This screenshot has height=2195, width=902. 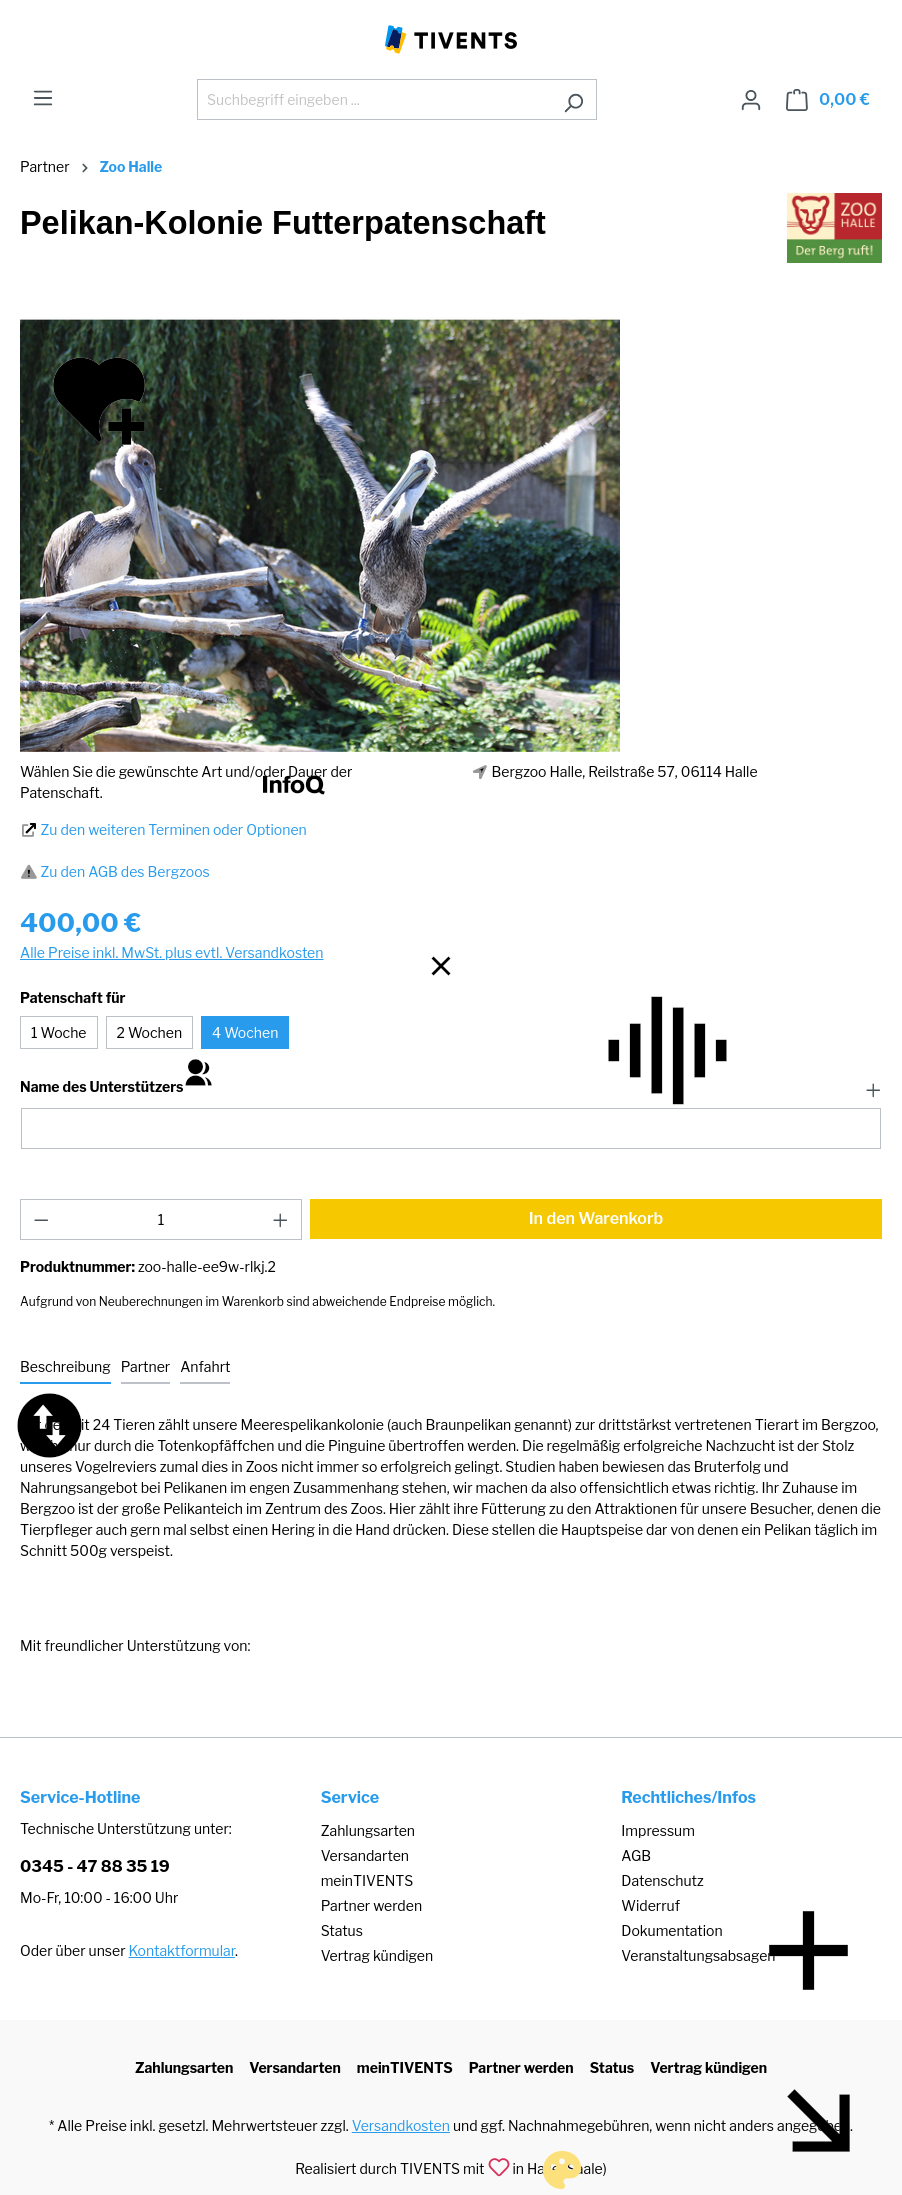 I want to click on swap or exchange currencies, so click(x=49, y=1425).